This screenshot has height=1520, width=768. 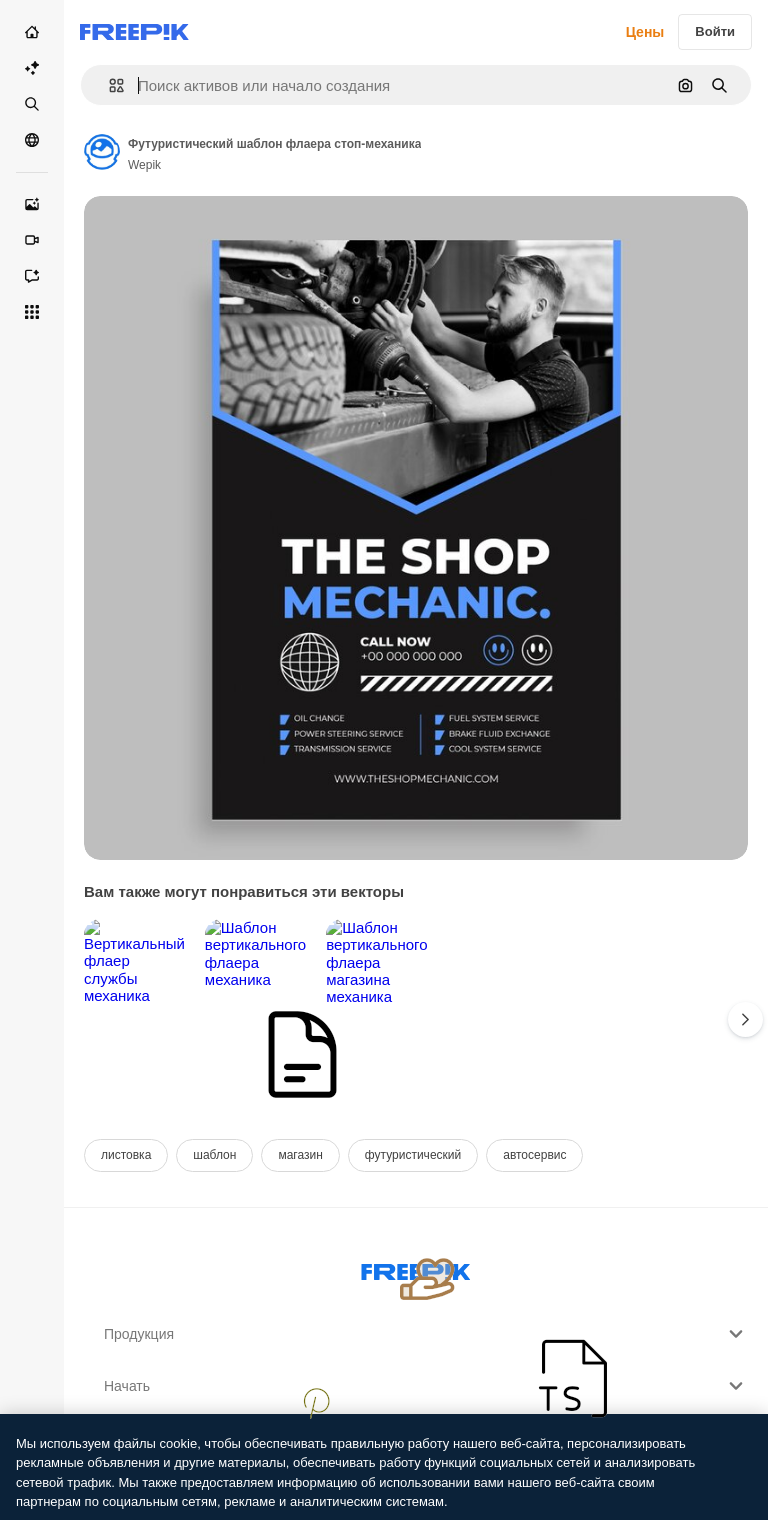 What do you see at coordinates (574, 1378) in the screenshot?
I see `open a TypeScript file` at bounding box center [574, 1378].